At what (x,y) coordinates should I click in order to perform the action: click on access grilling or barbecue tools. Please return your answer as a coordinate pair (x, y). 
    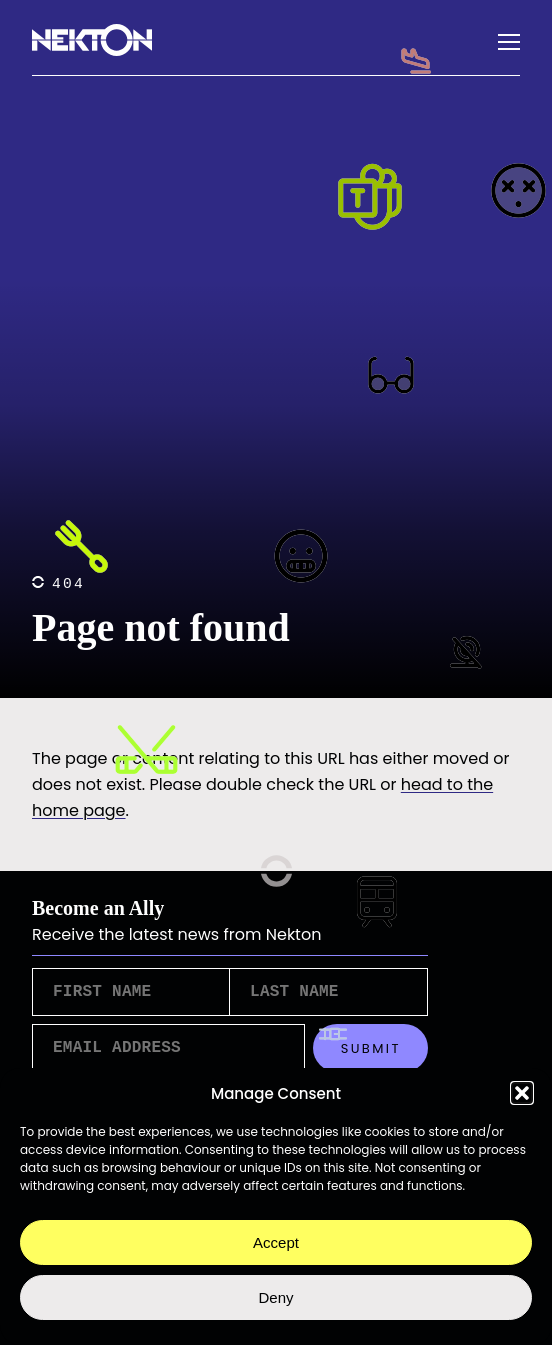
    Looking at the image, I should click on (81, 546).